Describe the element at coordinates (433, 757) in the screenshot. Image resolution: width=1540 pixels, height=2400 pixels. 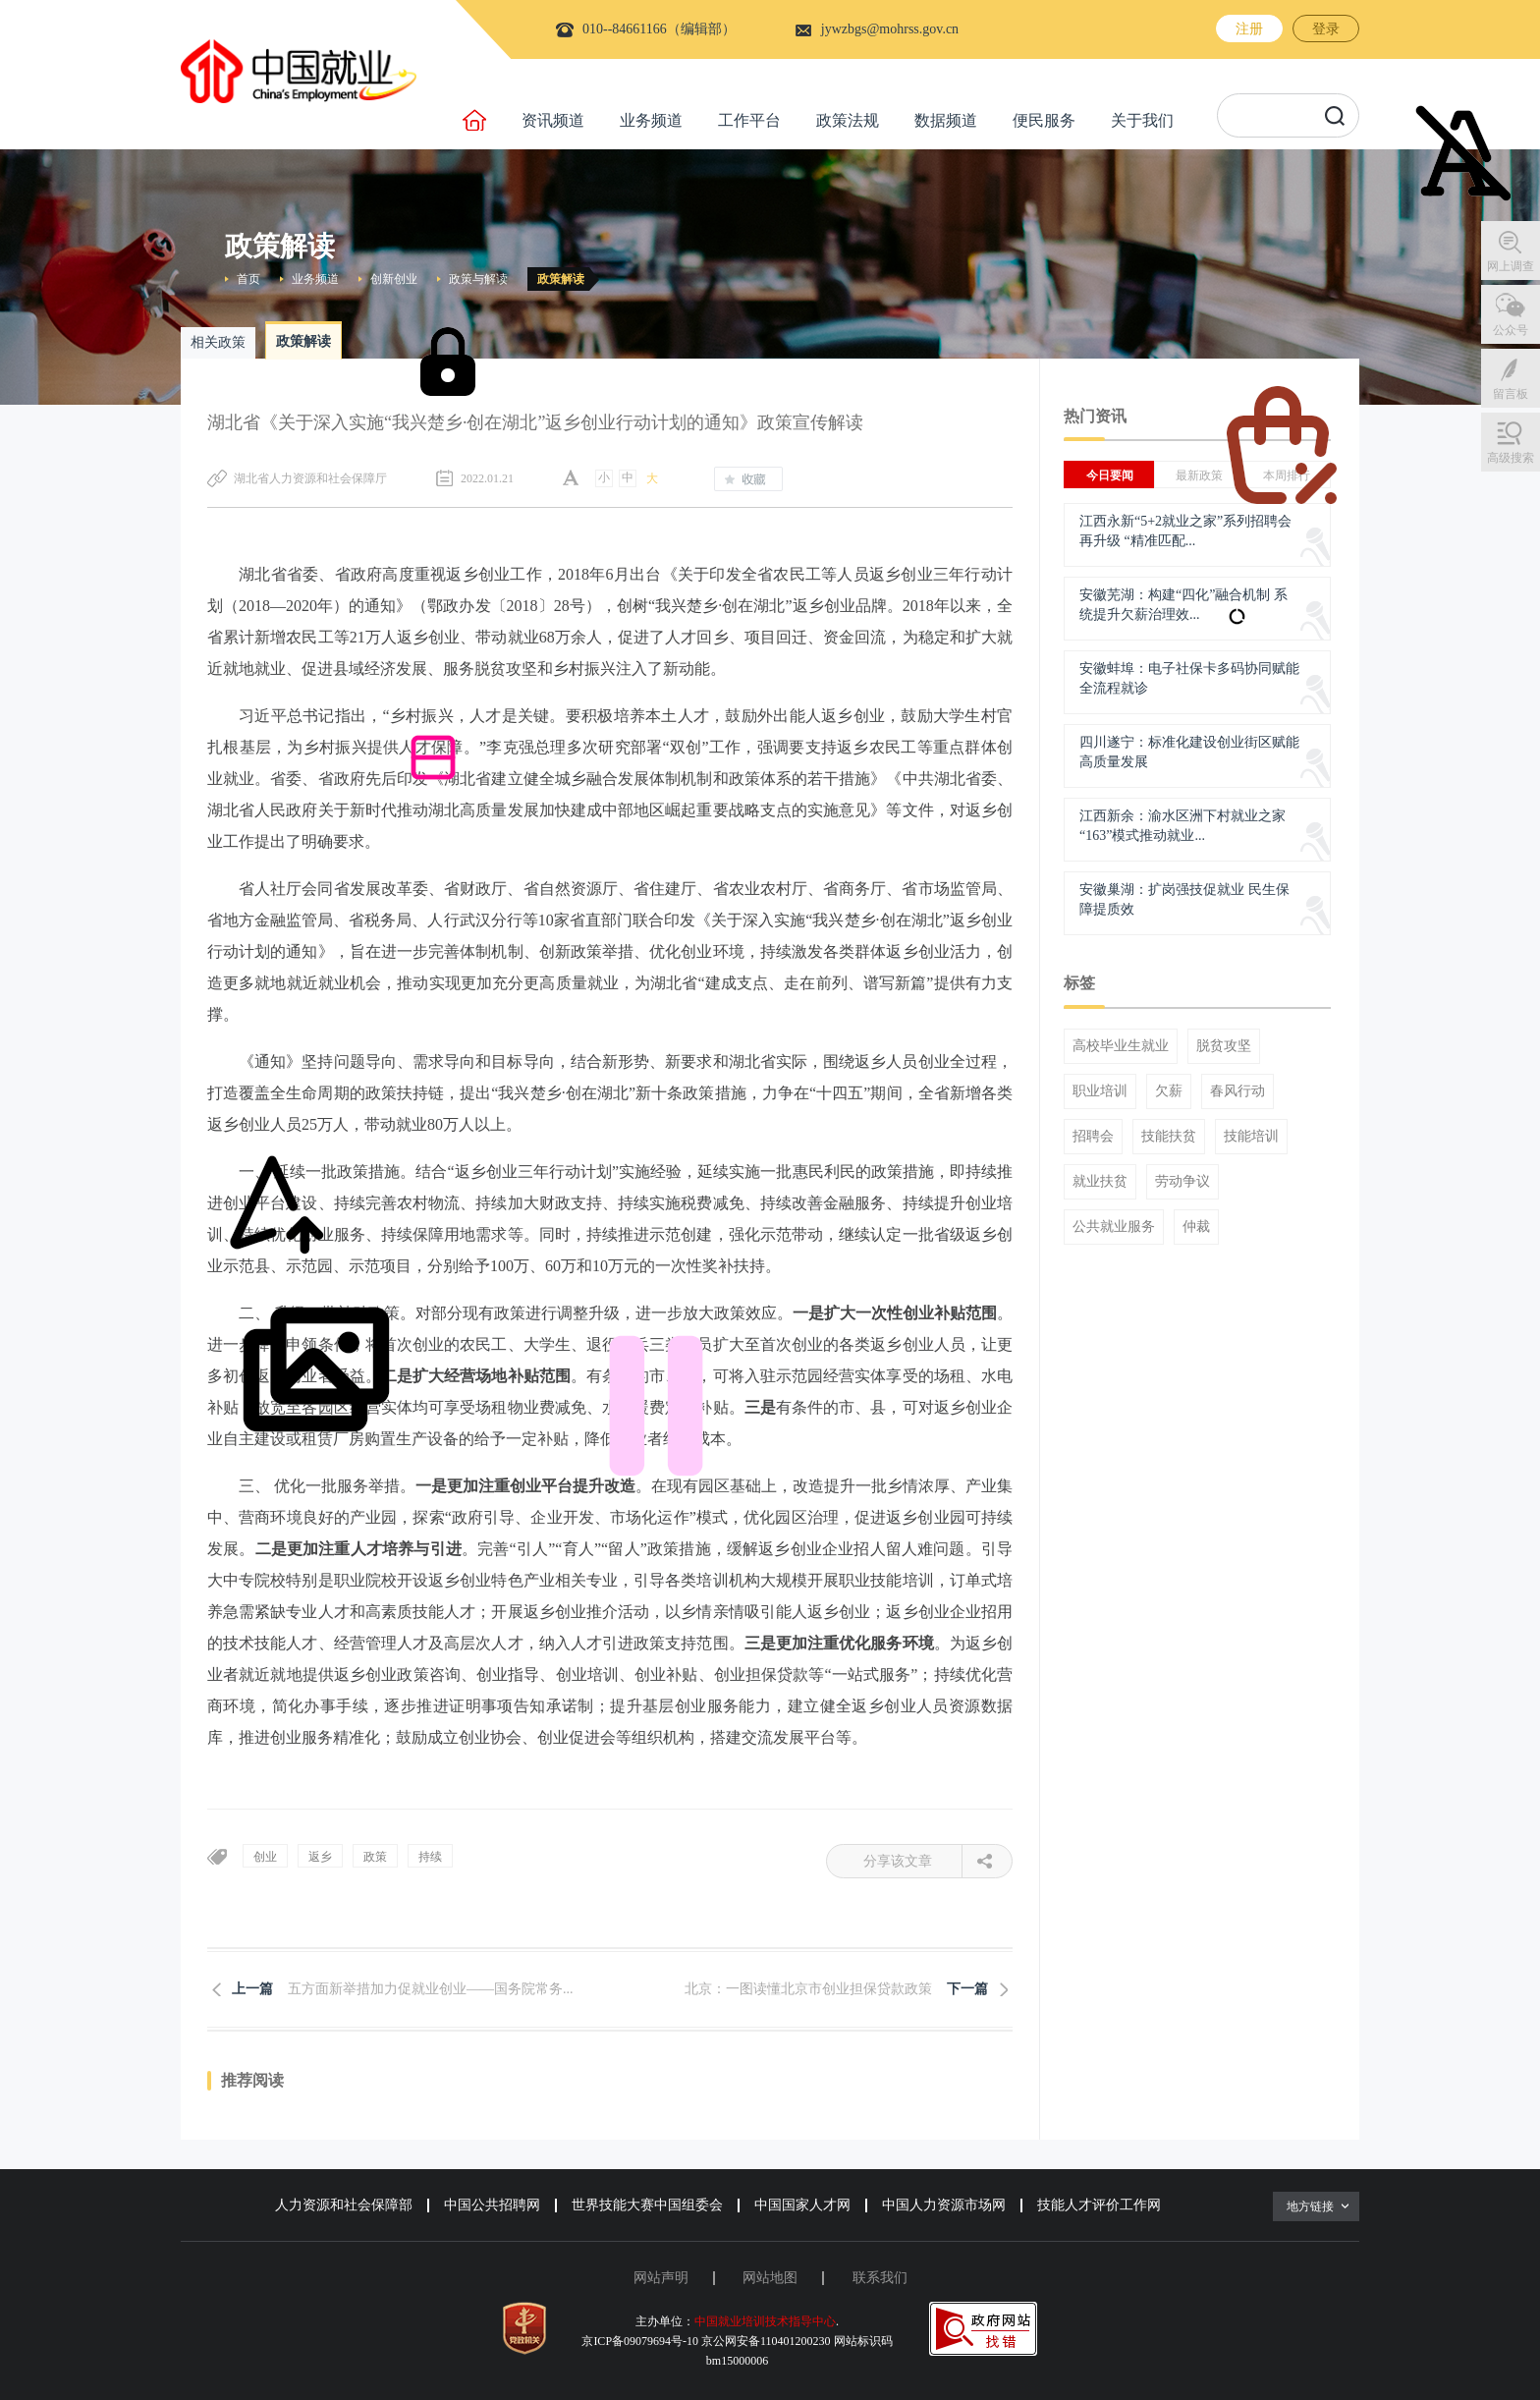
I see `switch to row layout view` at that location.